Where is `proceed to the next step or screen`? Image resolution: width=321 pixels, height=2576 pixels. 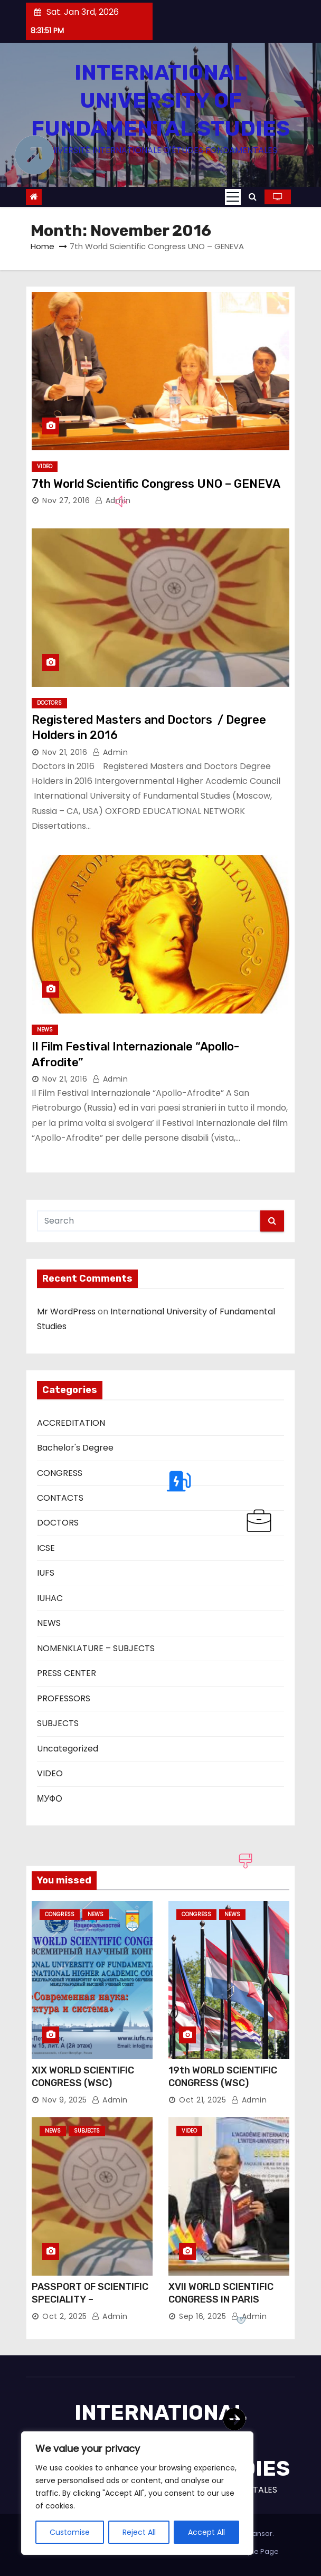
proceed to the next step or screen is located at coordinates (234, 2419).